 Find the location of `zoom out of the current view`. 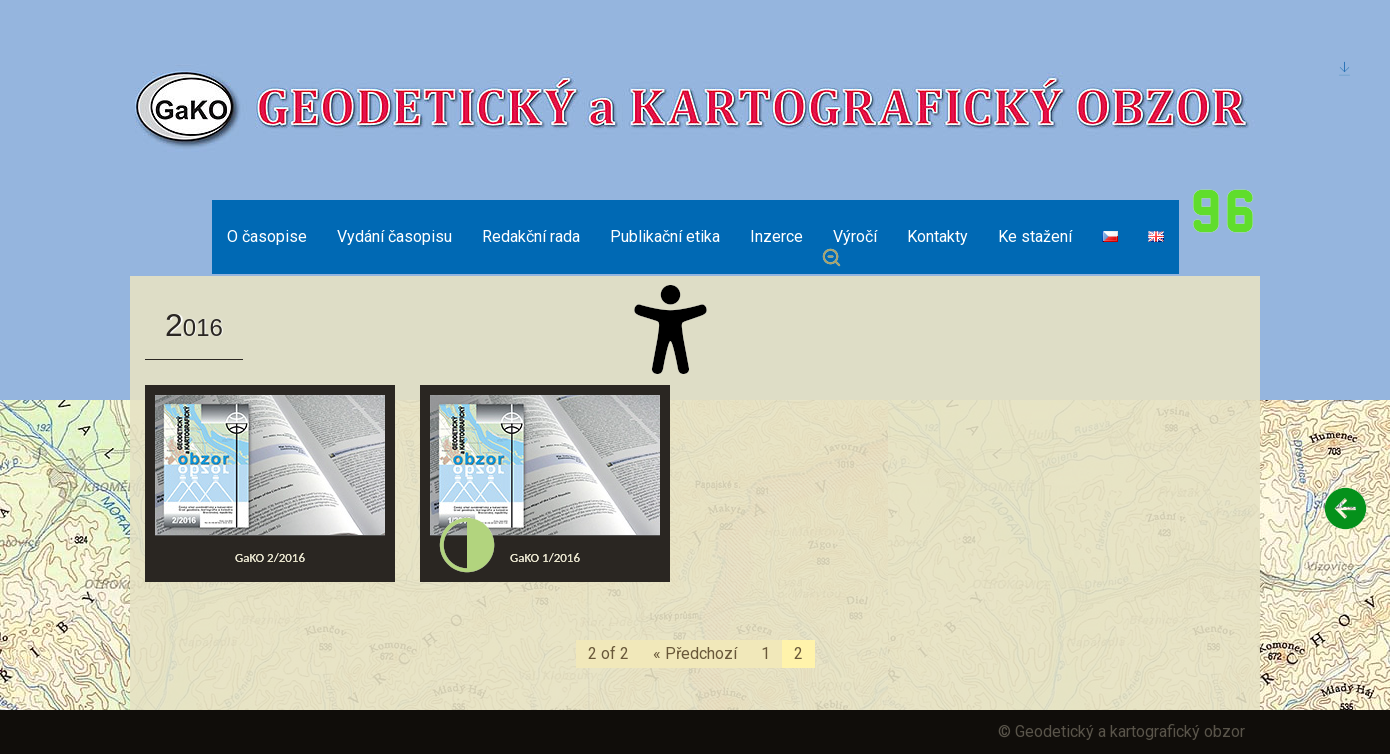

zoom out of the current view is located at coordinates (831, 257).